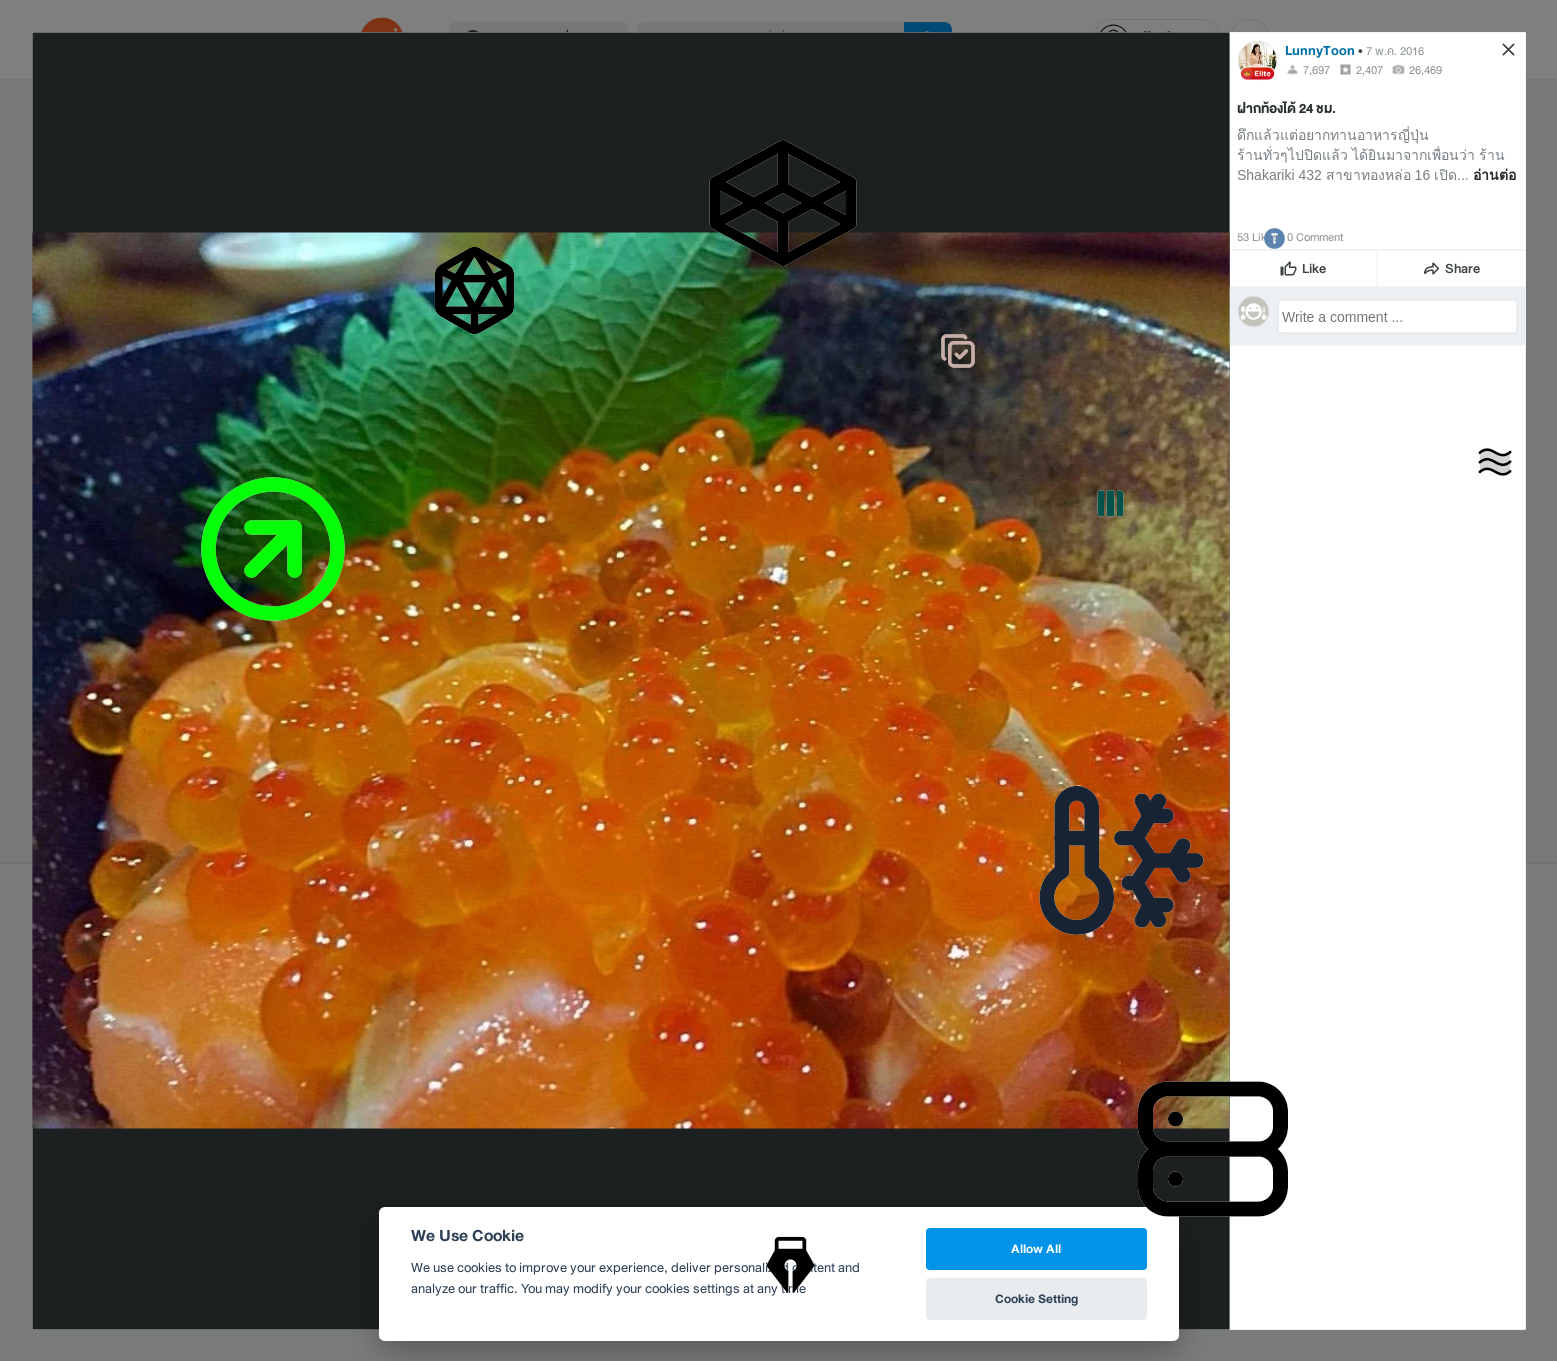 The width and height of the screenshot is (1557, 1361). What do you see at coordinates (1213, 1149) in the screenshot?
I see `view server status` at bounding box center [1213, 1149].